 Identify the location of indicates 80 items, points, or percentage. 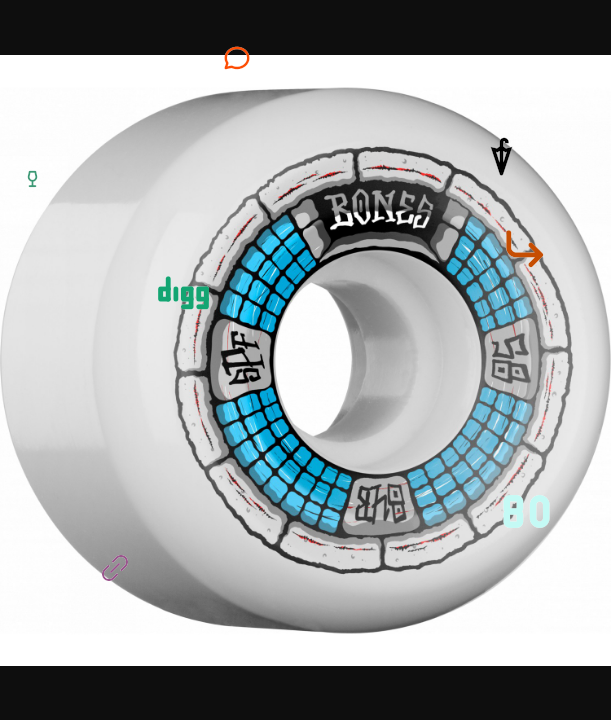
(526, 511).